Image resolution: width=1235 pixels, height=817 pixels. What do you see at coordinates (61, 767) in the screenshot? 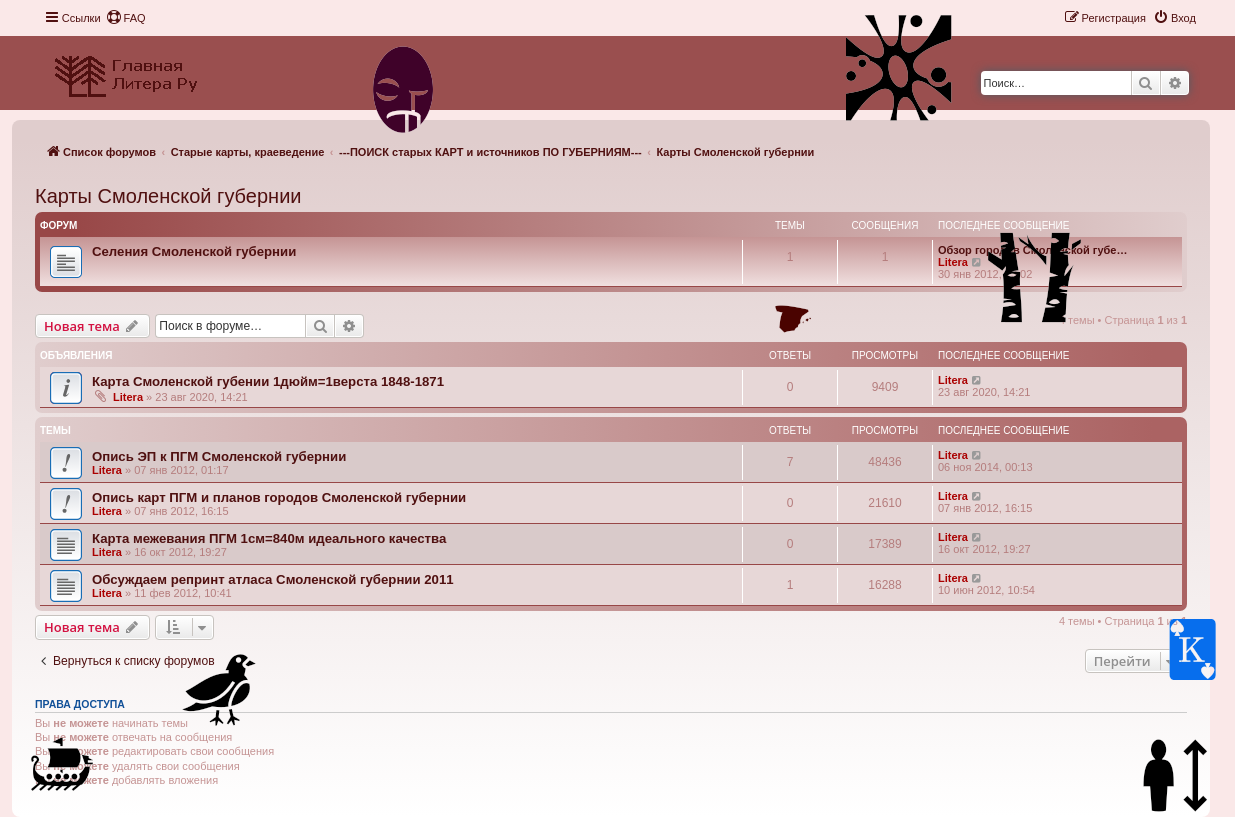
I see `viking ship or drakkar game element` at bounding box center [61, 767].